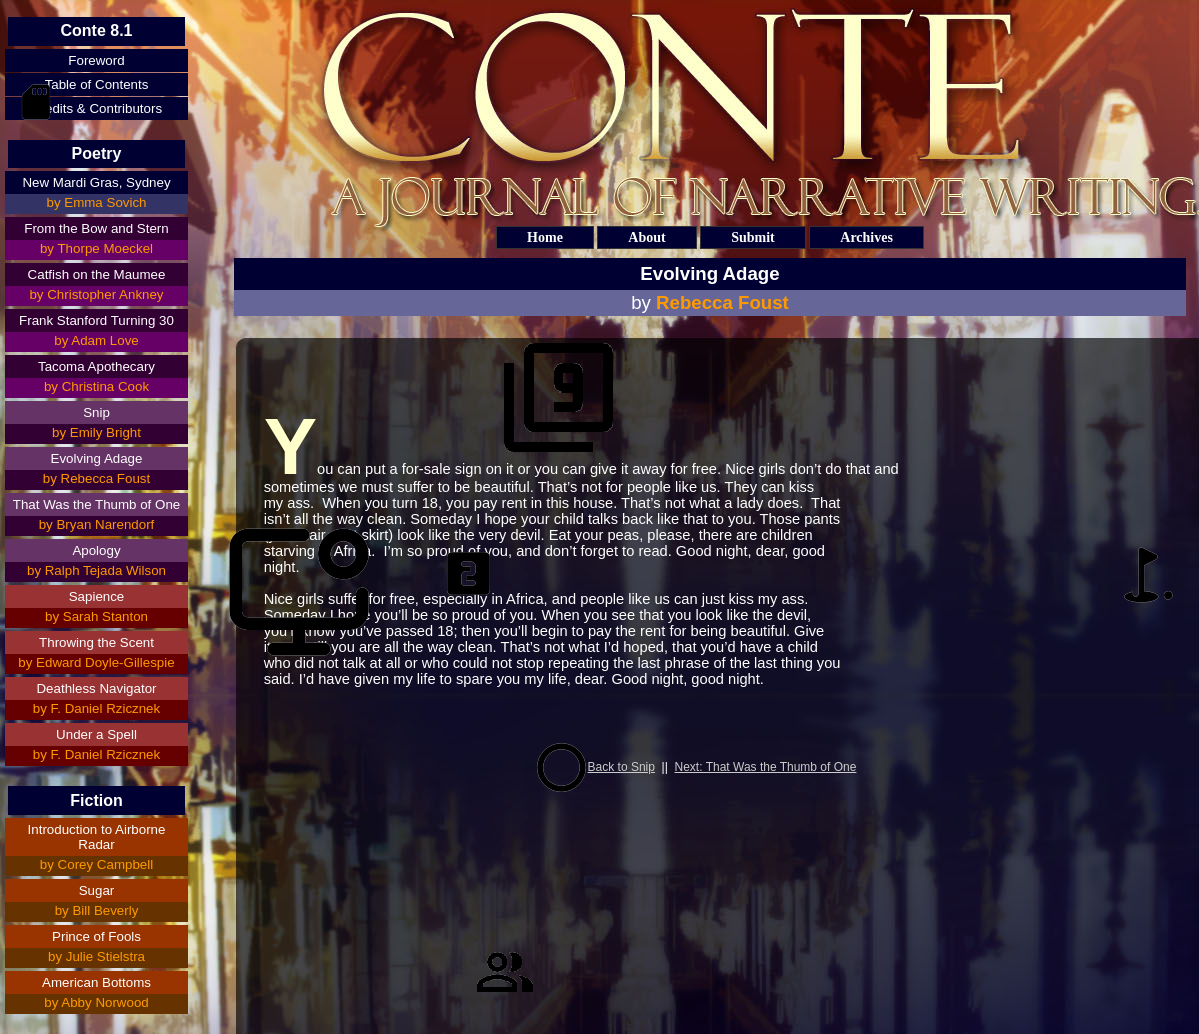 The height and width of the screenshot is (1034, 1199). Describe the element at coordinates (36, 102) in the screenshot. I see `access external storage or sd card` at that location.